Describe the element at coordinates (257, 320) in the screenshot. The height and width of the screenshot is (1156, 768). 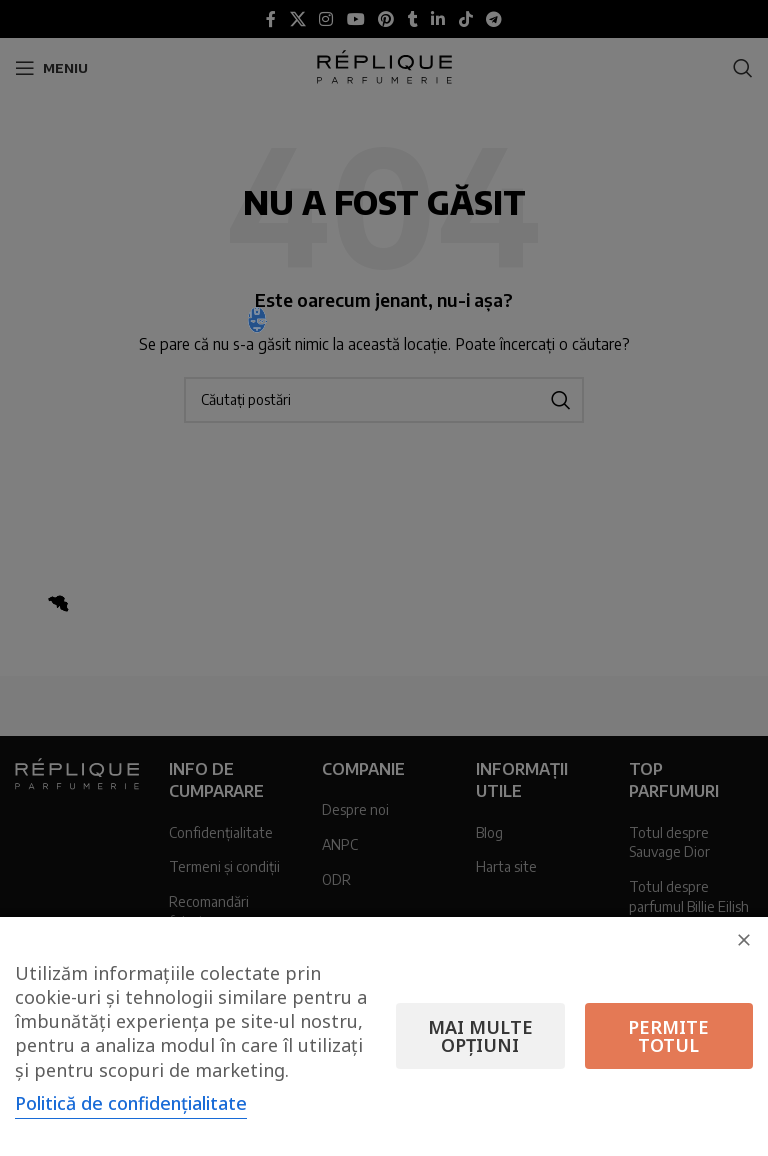
I see `access cyborg or android character options` at that location.